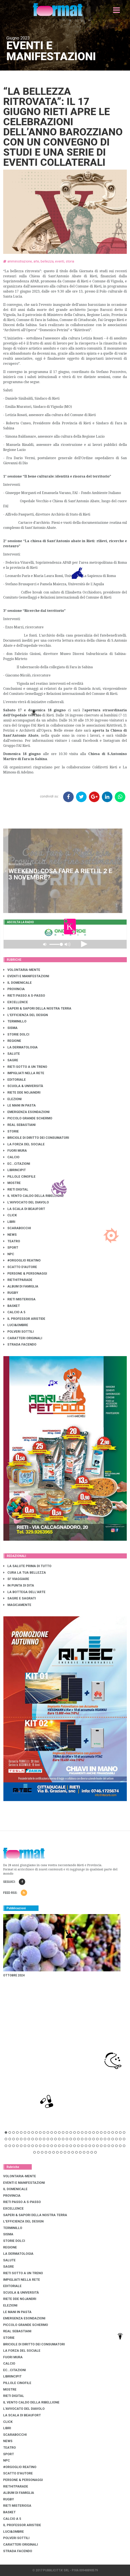  I want to click on king of clubs playing card, so click(70, 927).